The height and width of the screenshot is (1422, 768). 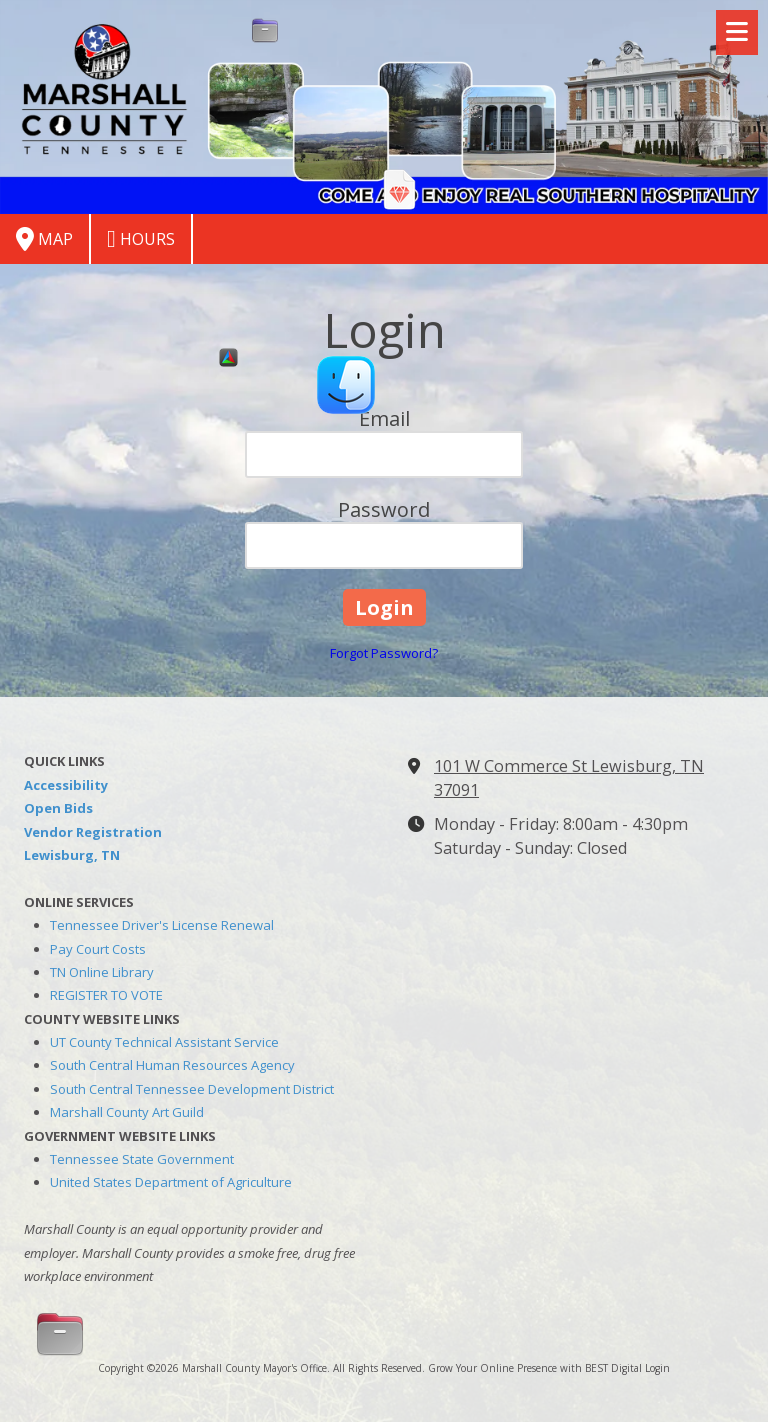 What do you see at coordinates (346, 385) in the screenshot?
I see `open Finder to browse files and folders` at bounding box center [346, 385].